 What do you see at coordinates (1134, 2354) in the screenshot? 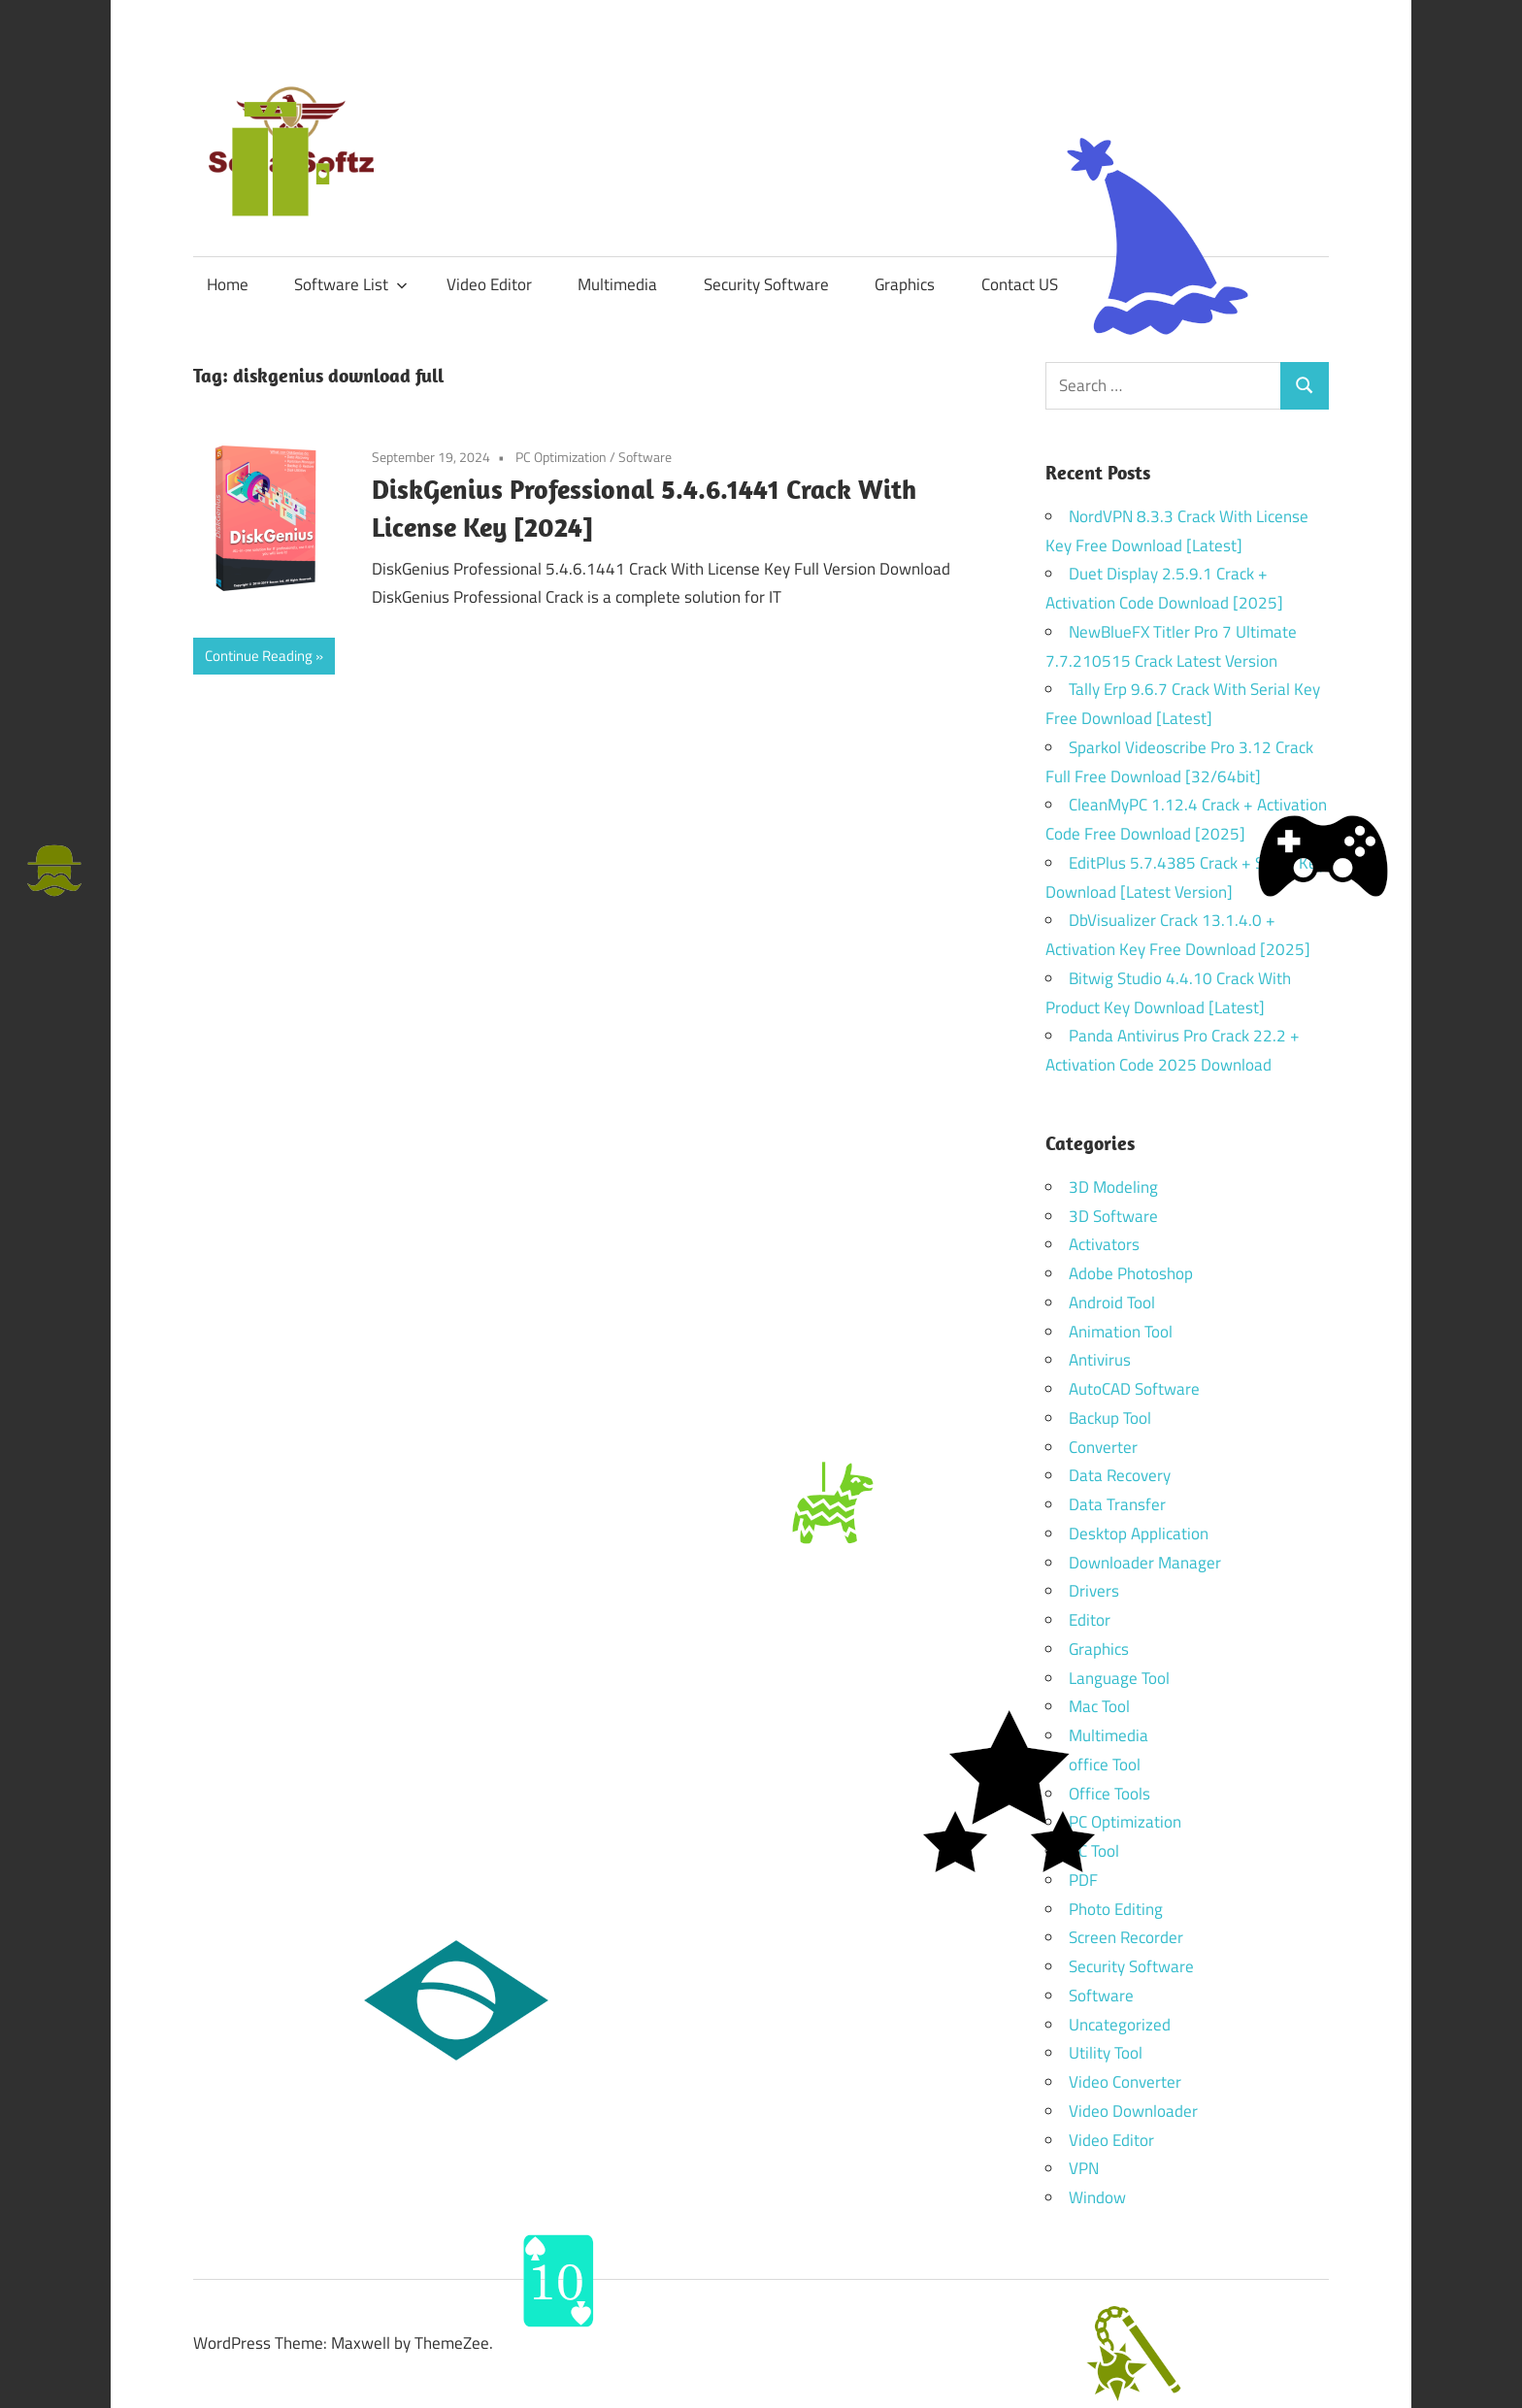
I see `select flail weapon in game inventory` at bounding box center [1134, 2354].